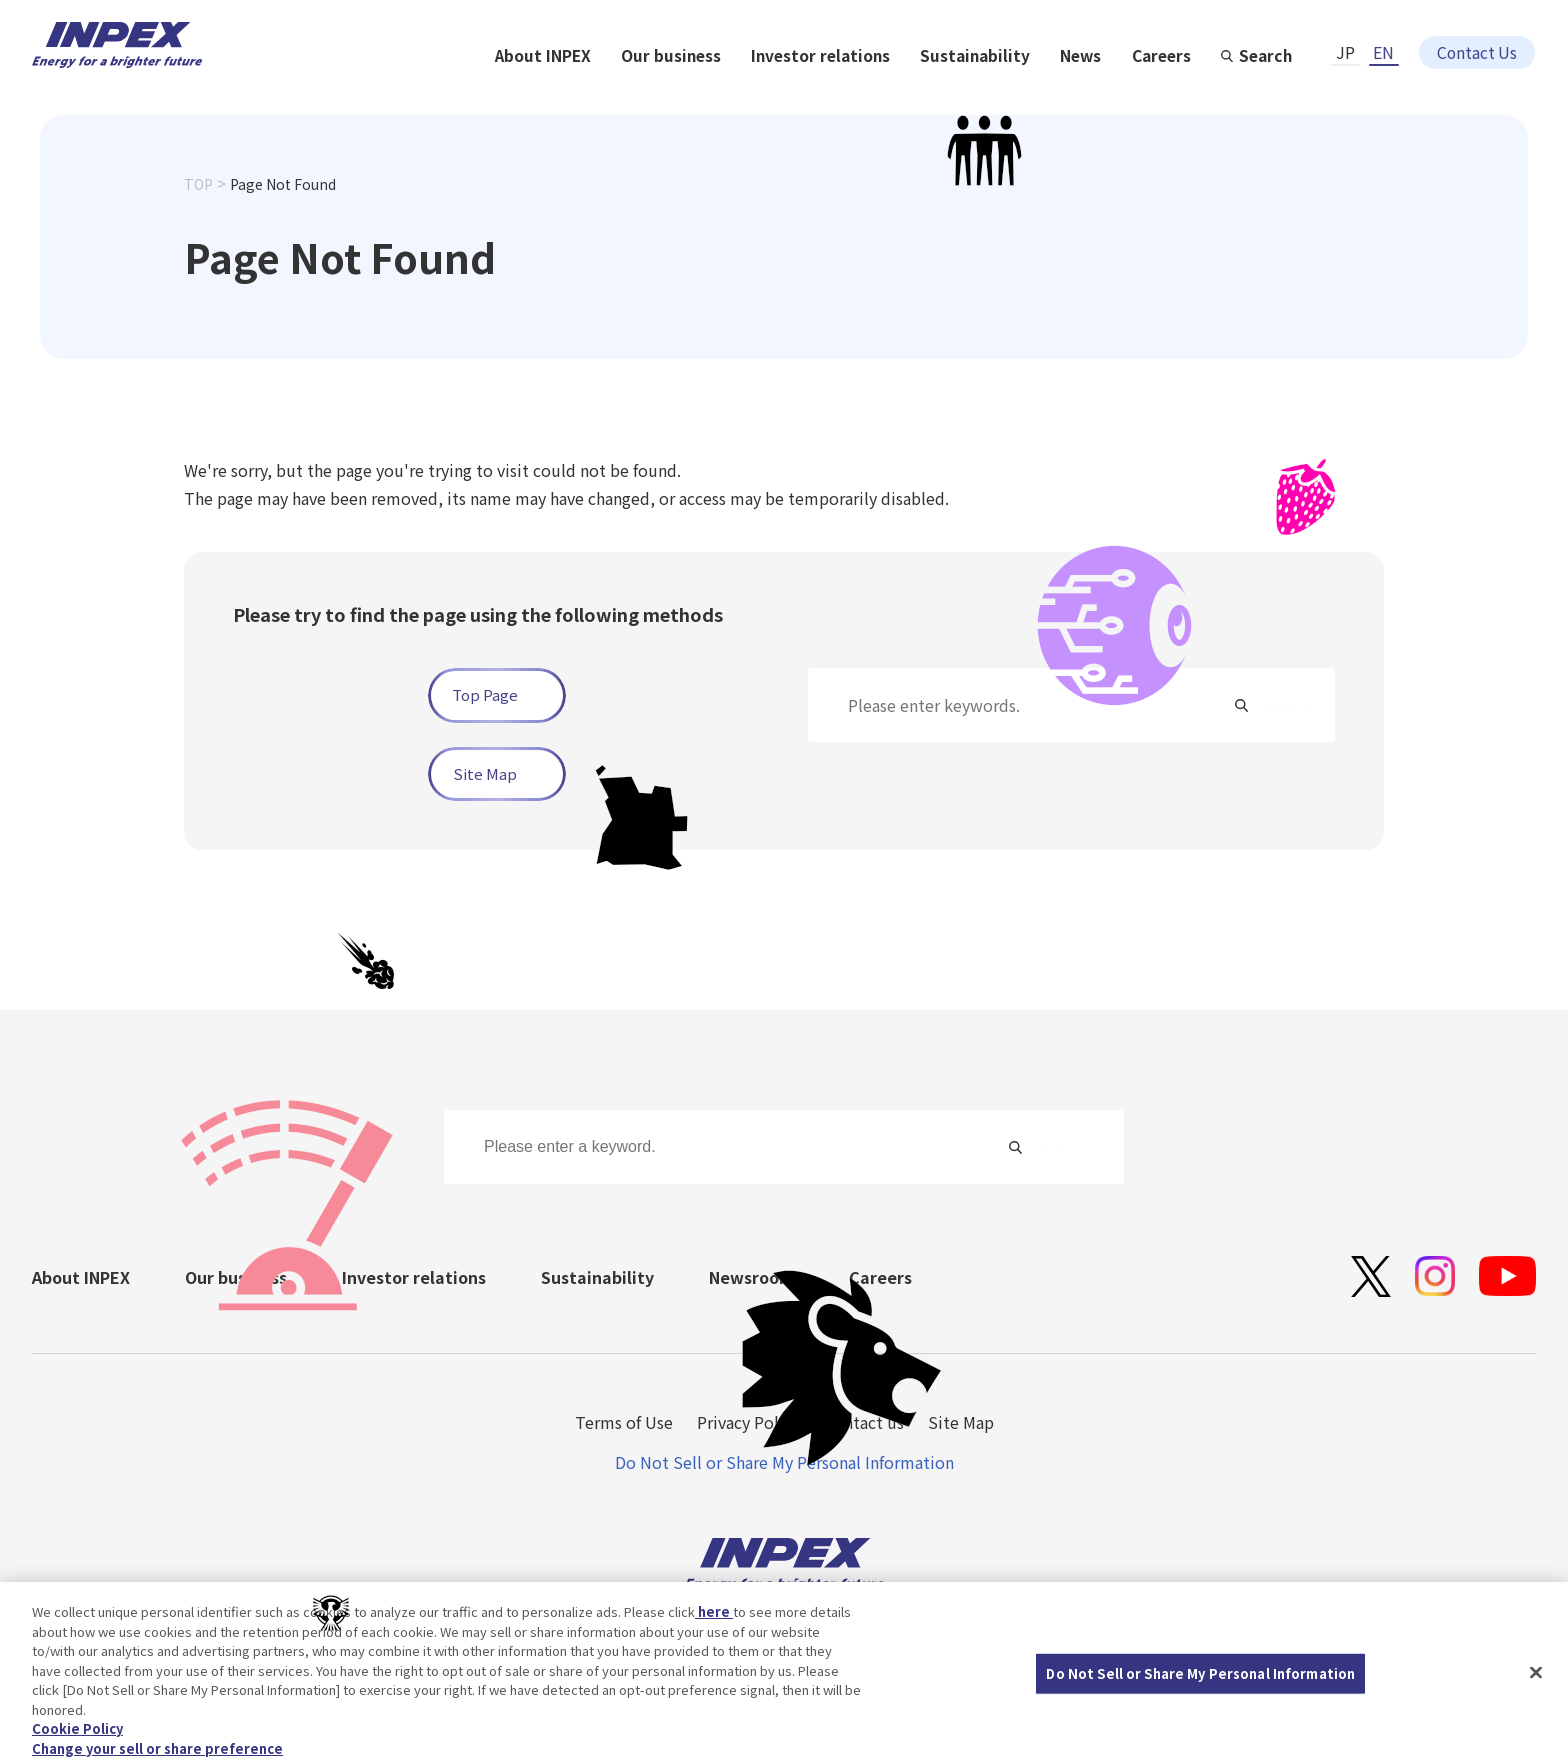  What do you see at coordinates (331, 1613) in the screenshot?
I see `condor or eagle emblem representing a faction or team` at bounding box center [331, 1613].